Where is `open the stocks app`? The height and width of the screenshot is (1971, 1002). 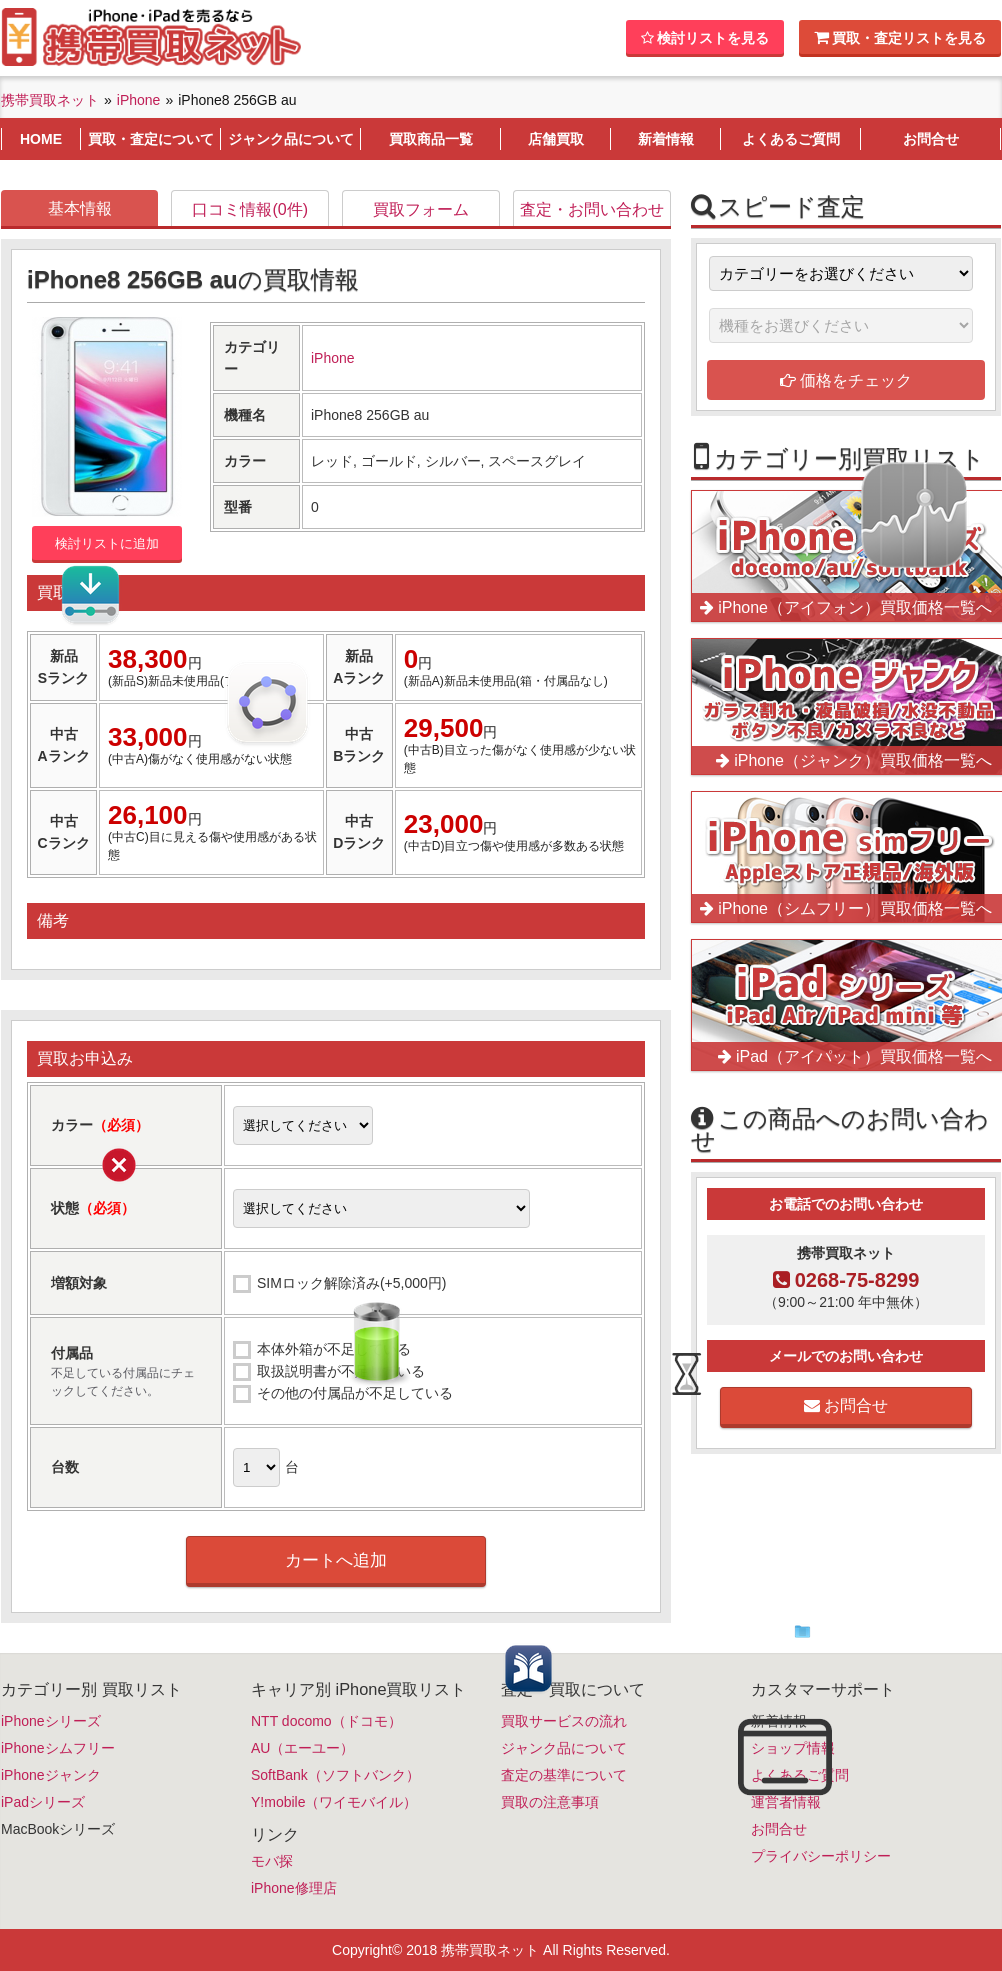
open the stocks app is located at coordinates (914, 515).